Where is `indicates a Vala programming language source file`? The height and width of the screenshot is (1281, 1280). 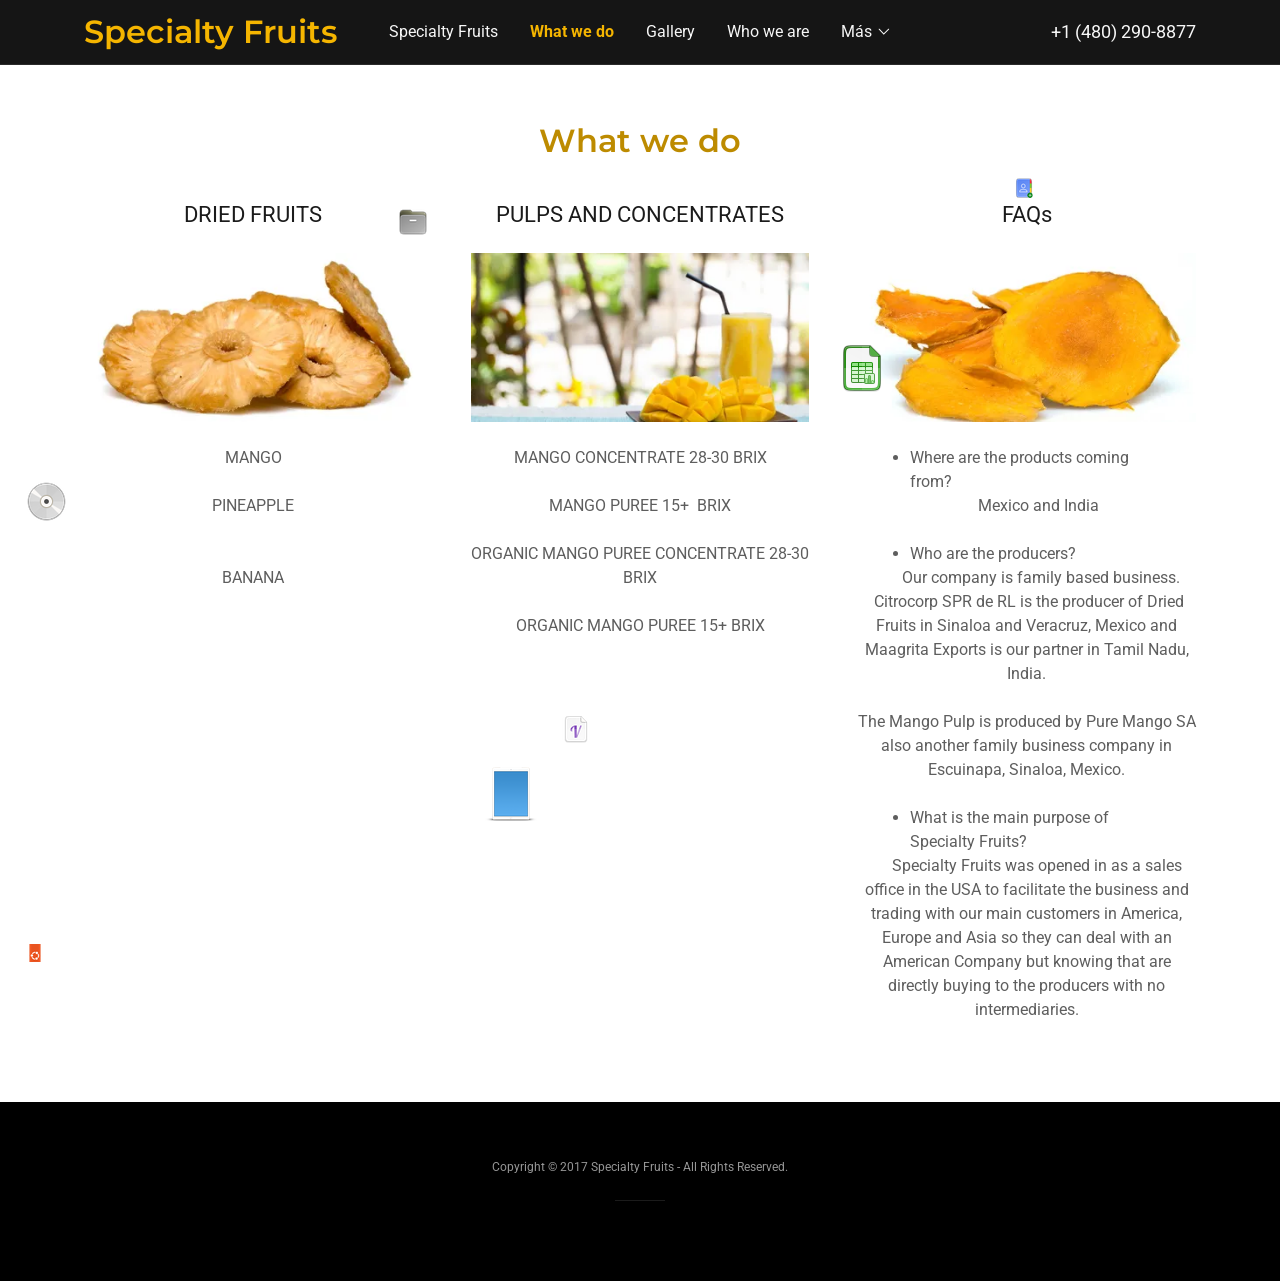
indicates a Vala programming language source file is located at coordinates (576, 729).